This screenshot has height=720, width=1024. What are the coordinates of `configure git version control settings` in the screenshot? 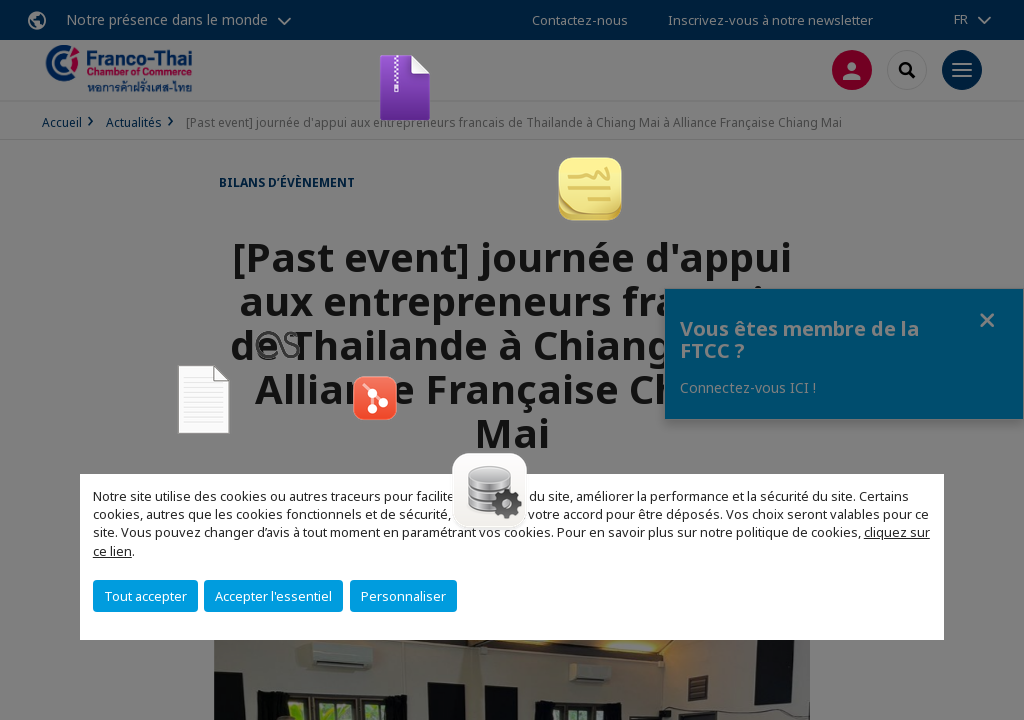 It's located at (375, 399).